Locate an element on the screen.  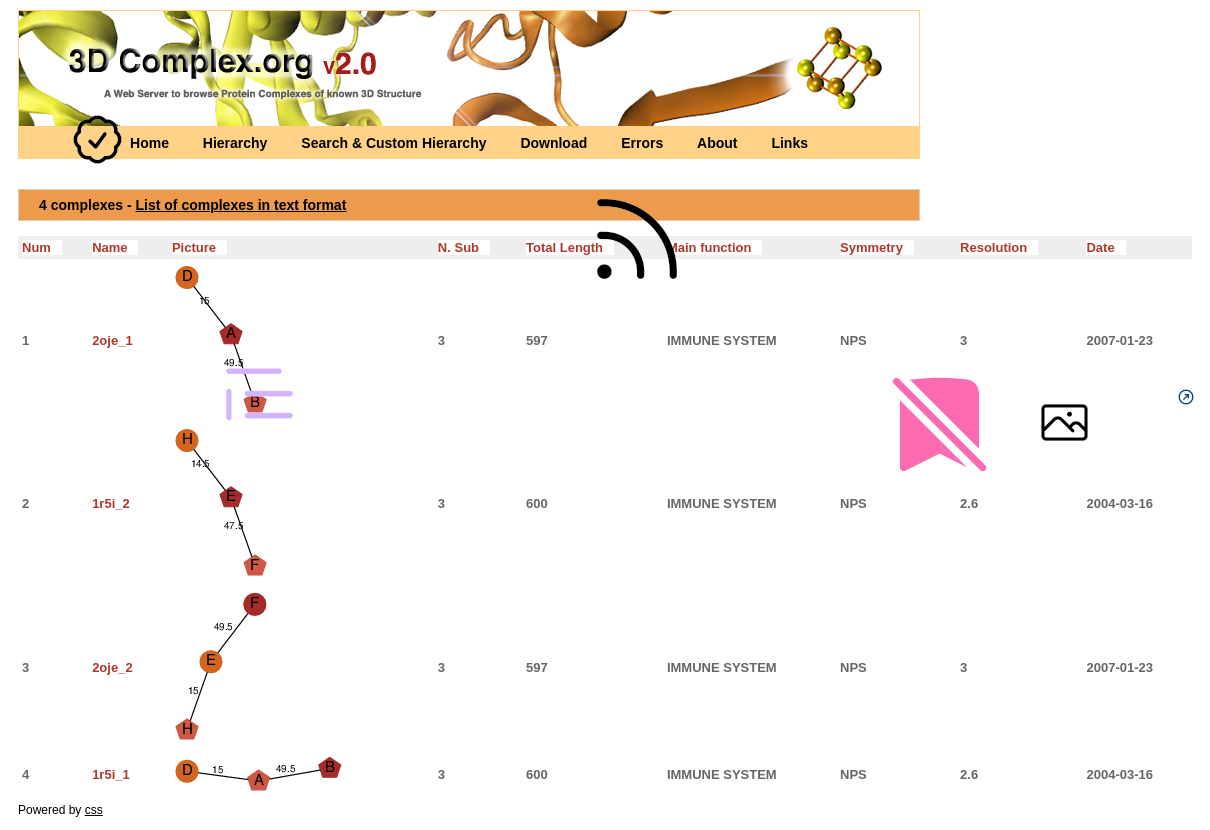
remove from bookmarks is located at coordinates (939, 424).